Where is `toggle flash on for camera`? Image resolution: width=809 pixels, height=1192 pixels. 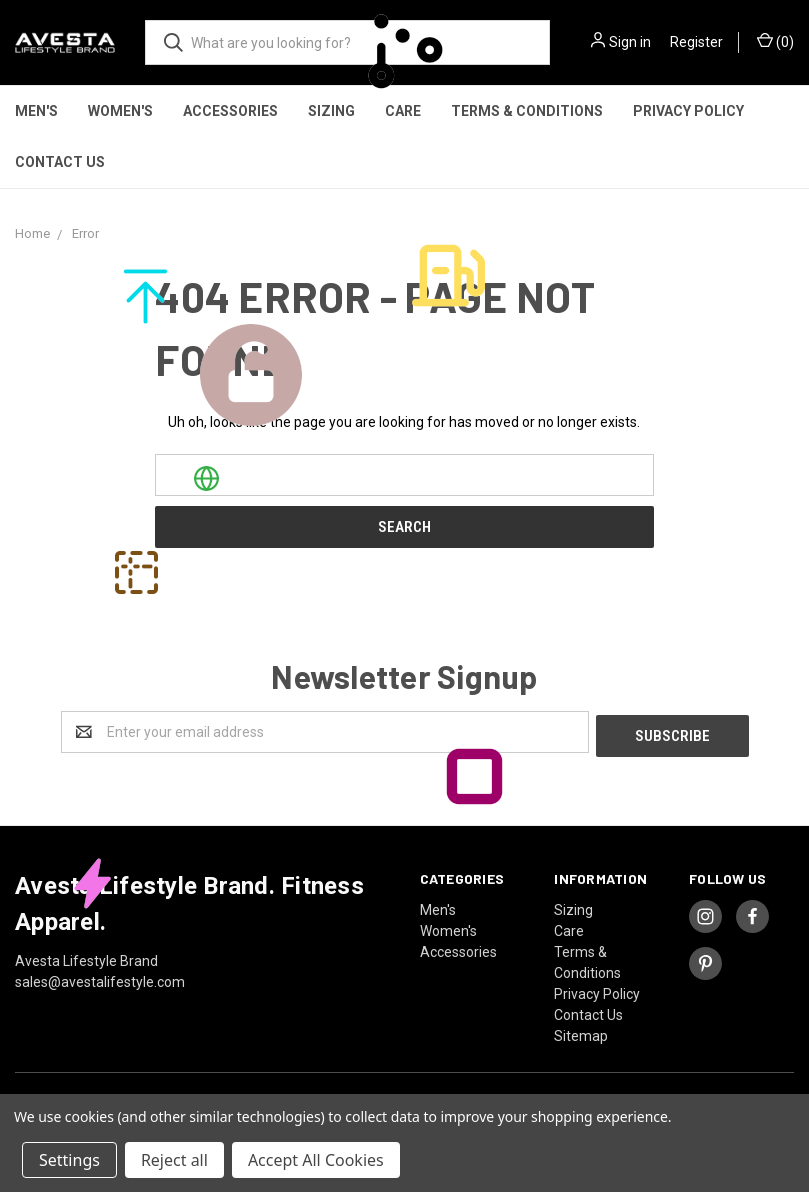 toggle flash on for camera is located at coordinates (92, 883).